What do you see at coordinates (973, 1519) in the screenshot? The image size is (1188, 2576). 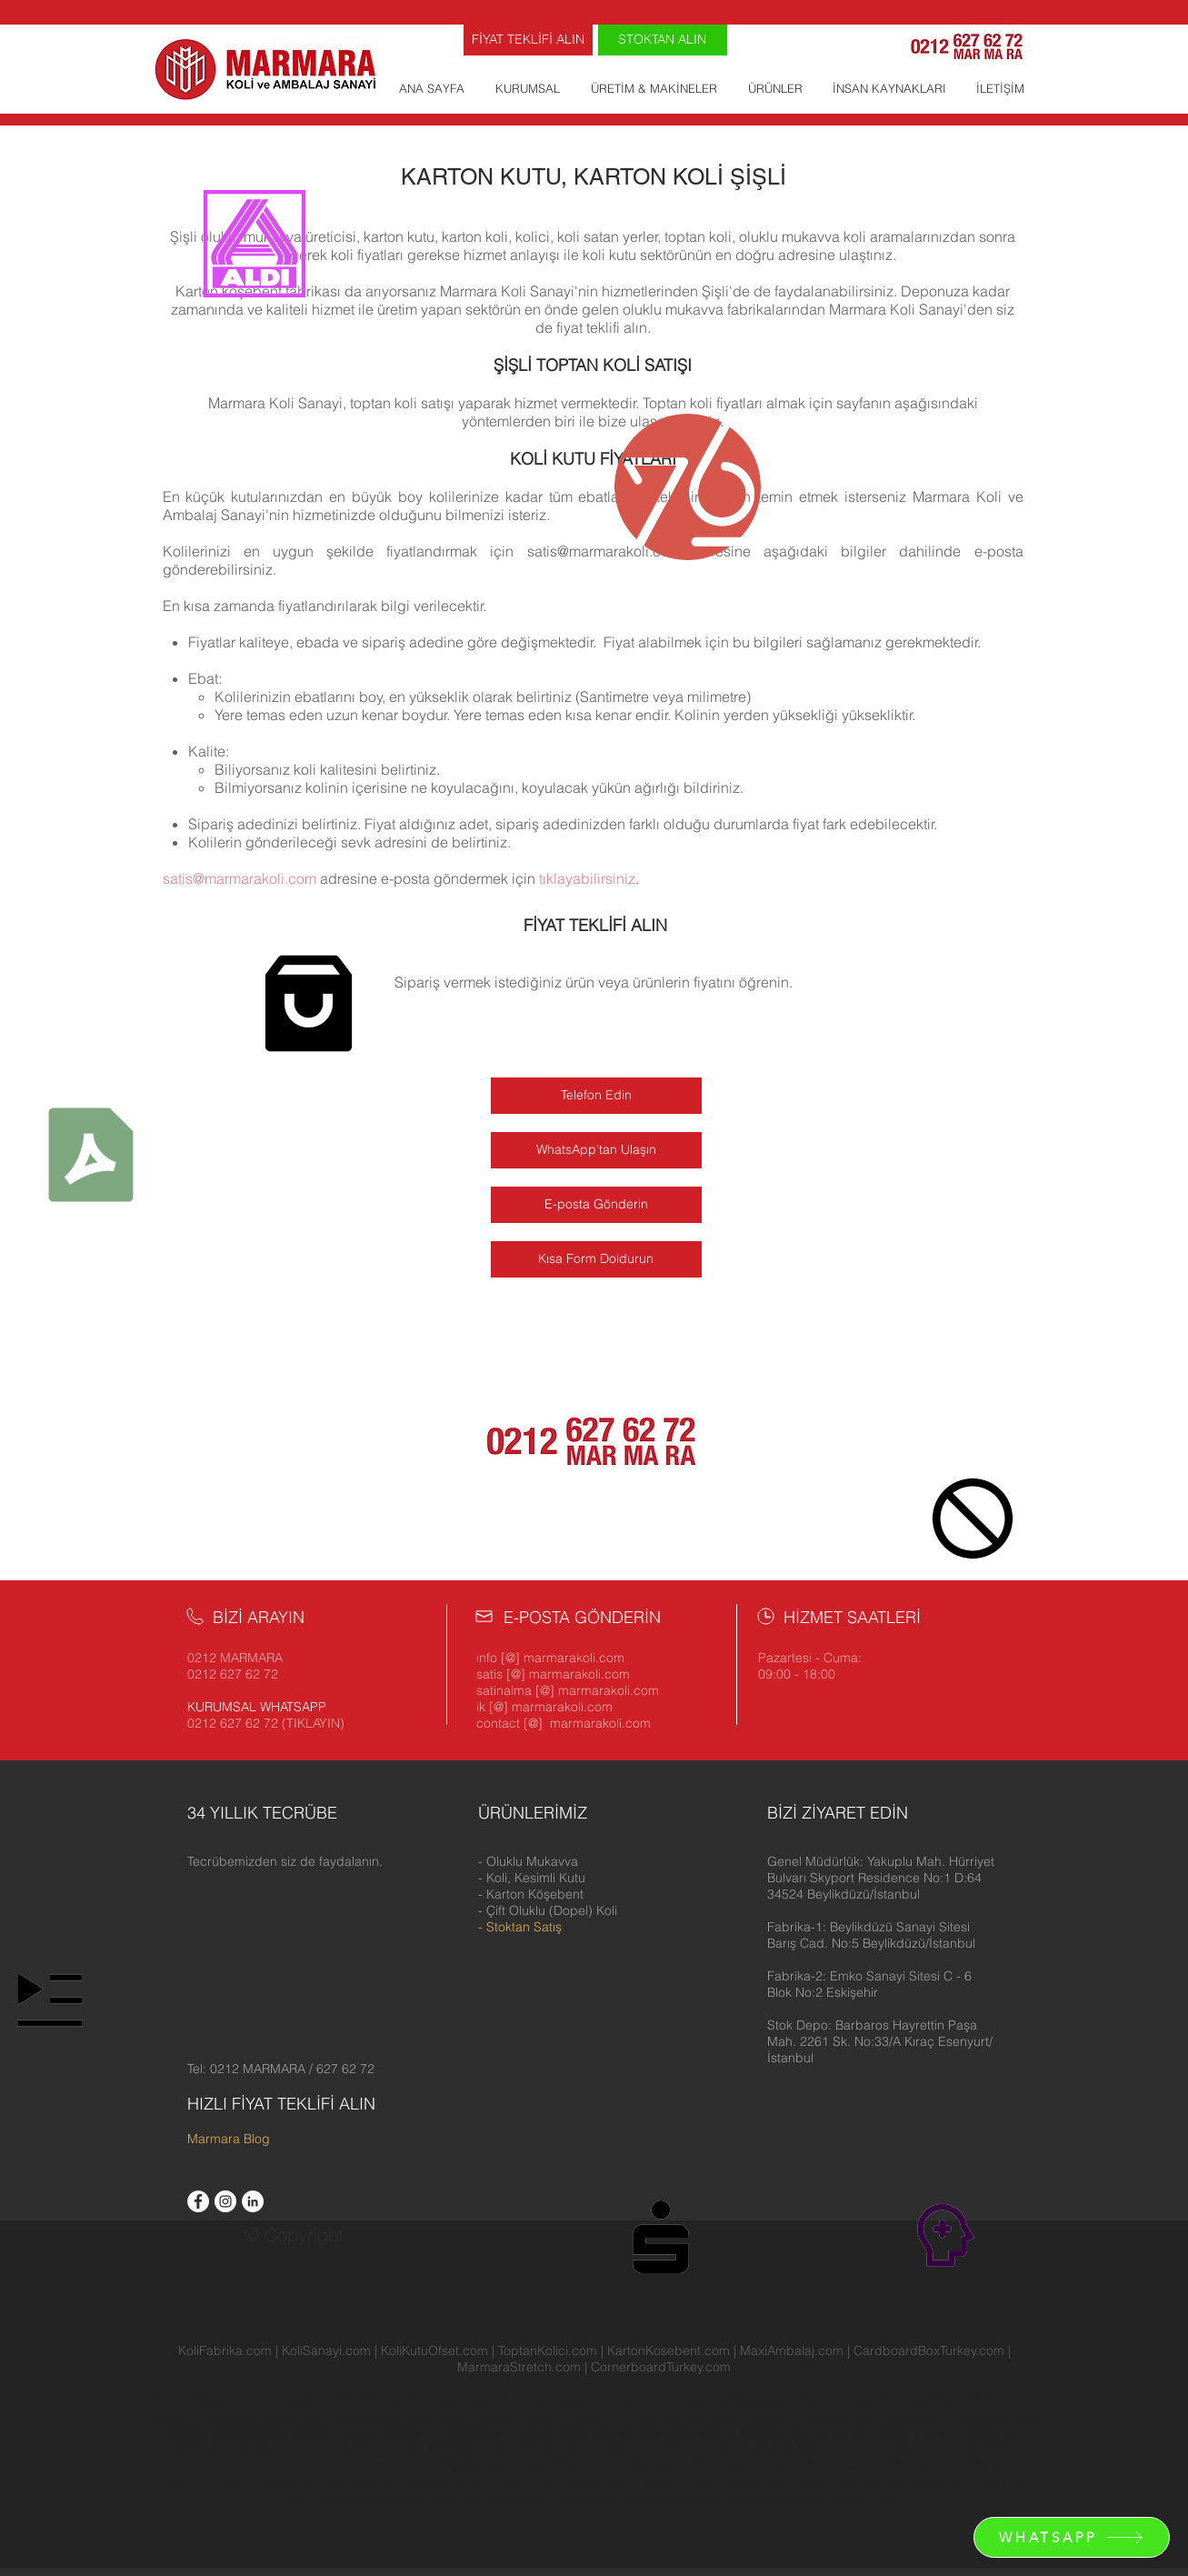 I see `indicates a blocked or restricted action` at bounding box center [973, 1519].